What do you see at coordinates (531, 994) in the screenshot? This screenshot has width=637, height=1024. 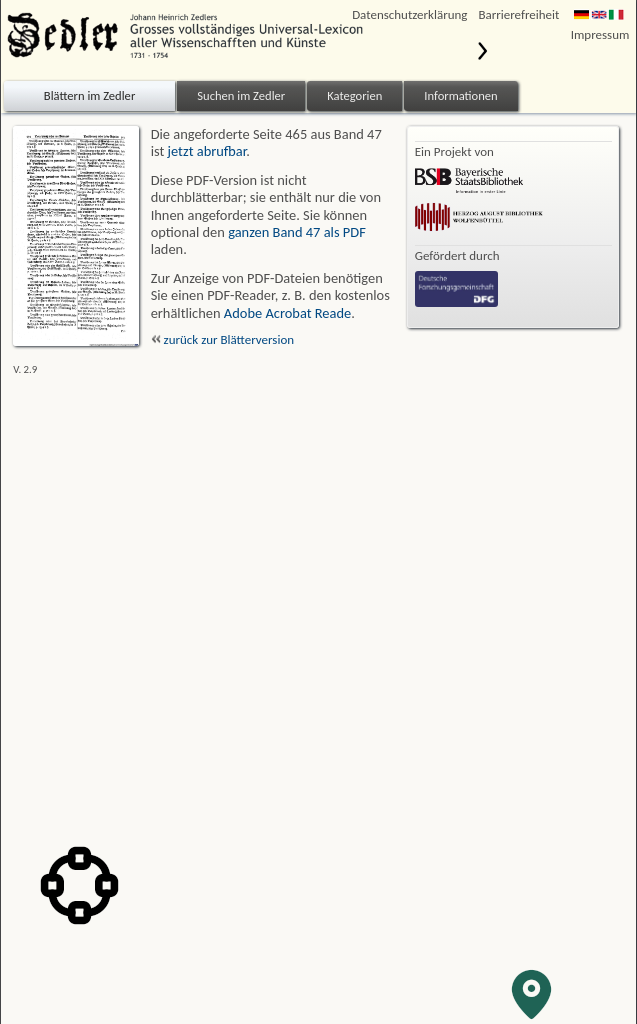 I see `view pinned location on map` at bounding box center [531, 994].